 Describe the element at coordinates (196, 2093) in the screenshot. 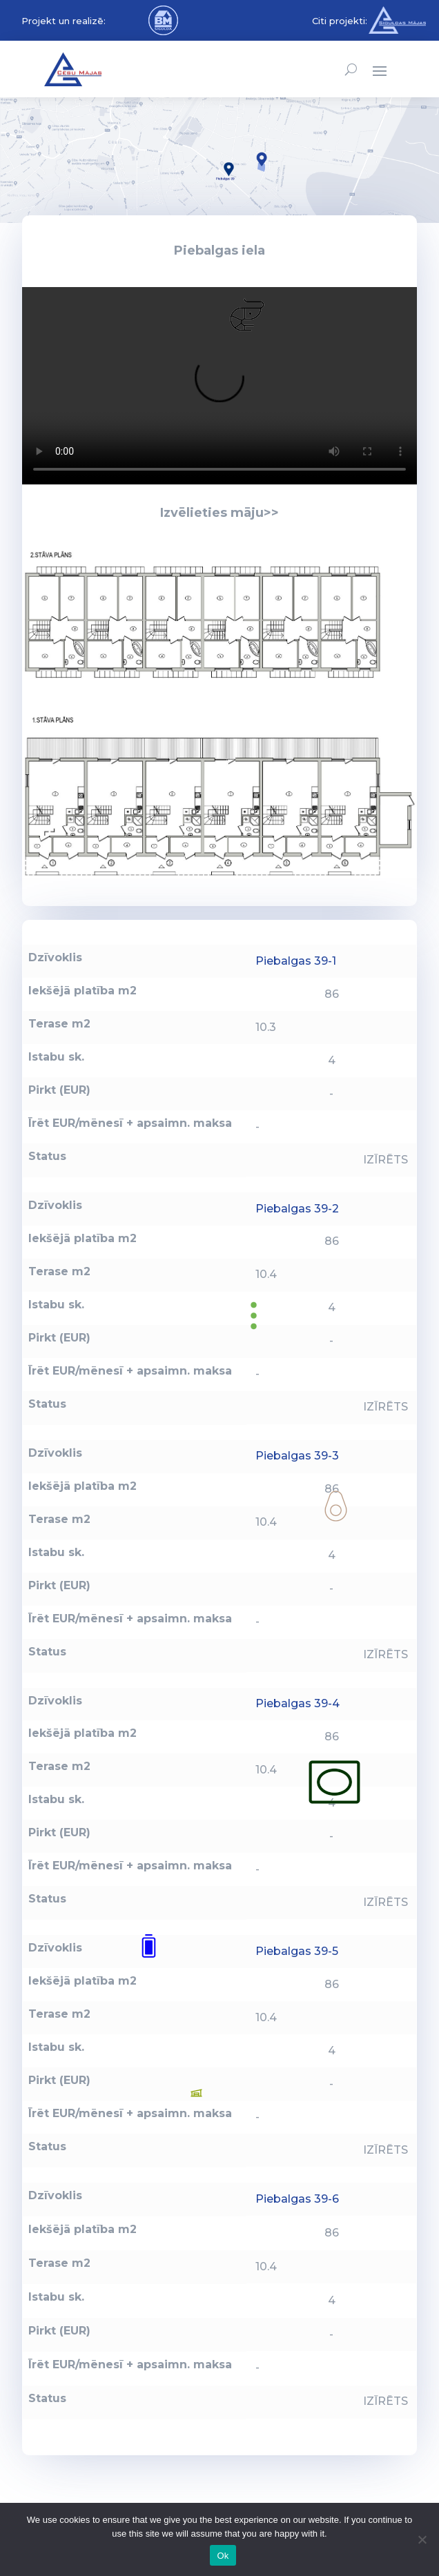

I see `access warehouse or storage inventory` at that location.